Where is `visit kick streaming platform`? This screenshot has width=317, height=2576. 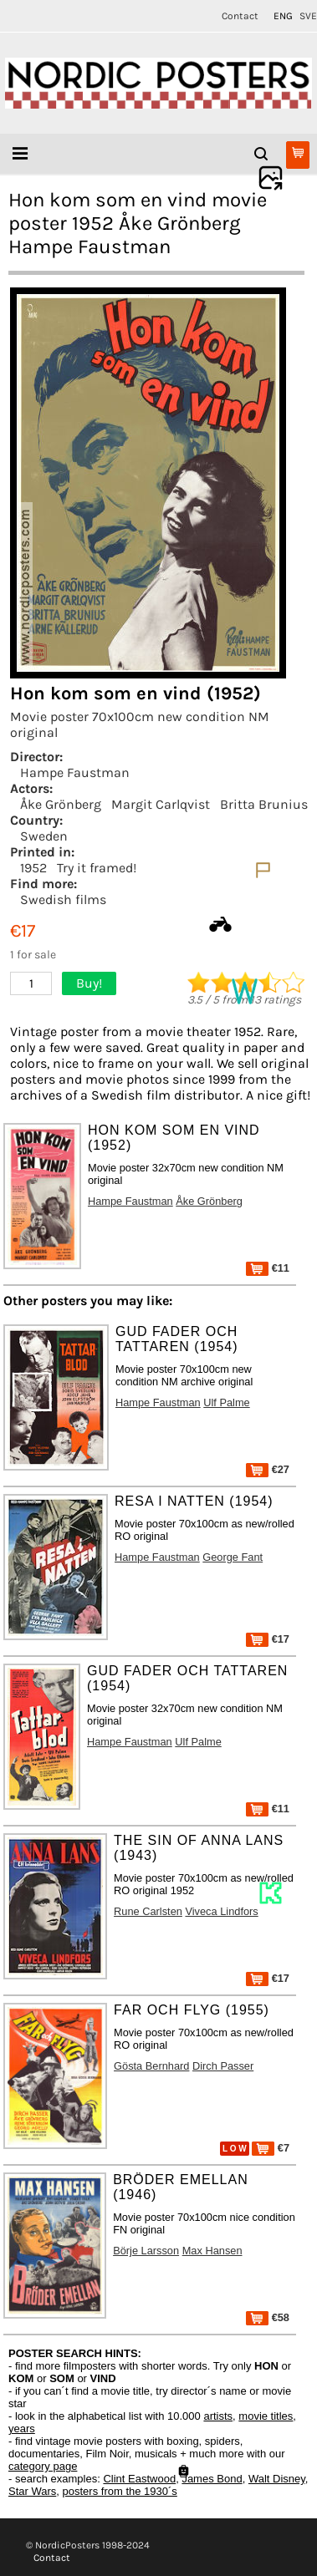 visit kick streaming platform is located at coordinates (270, 1893).